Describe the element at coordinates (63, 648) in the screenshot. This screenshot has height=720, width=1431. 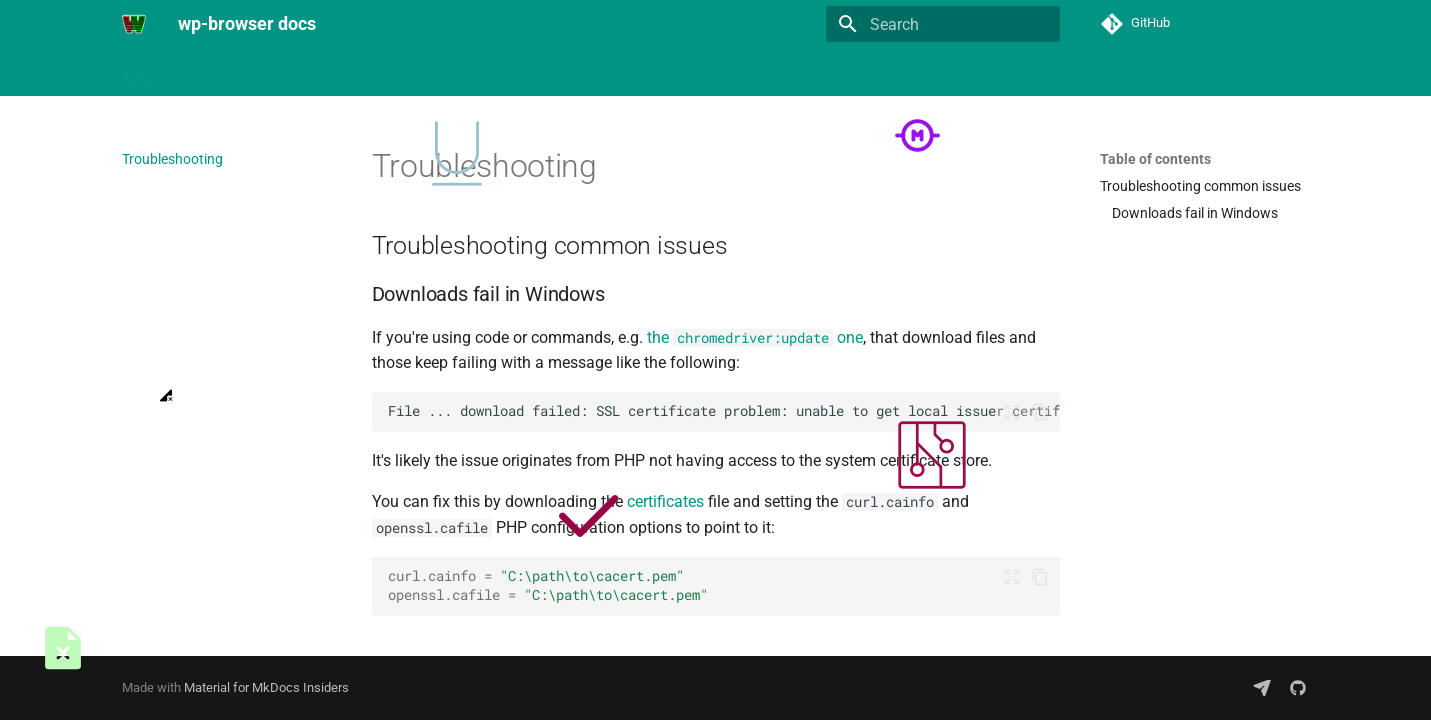
I see `delete or remove a file` at that location.